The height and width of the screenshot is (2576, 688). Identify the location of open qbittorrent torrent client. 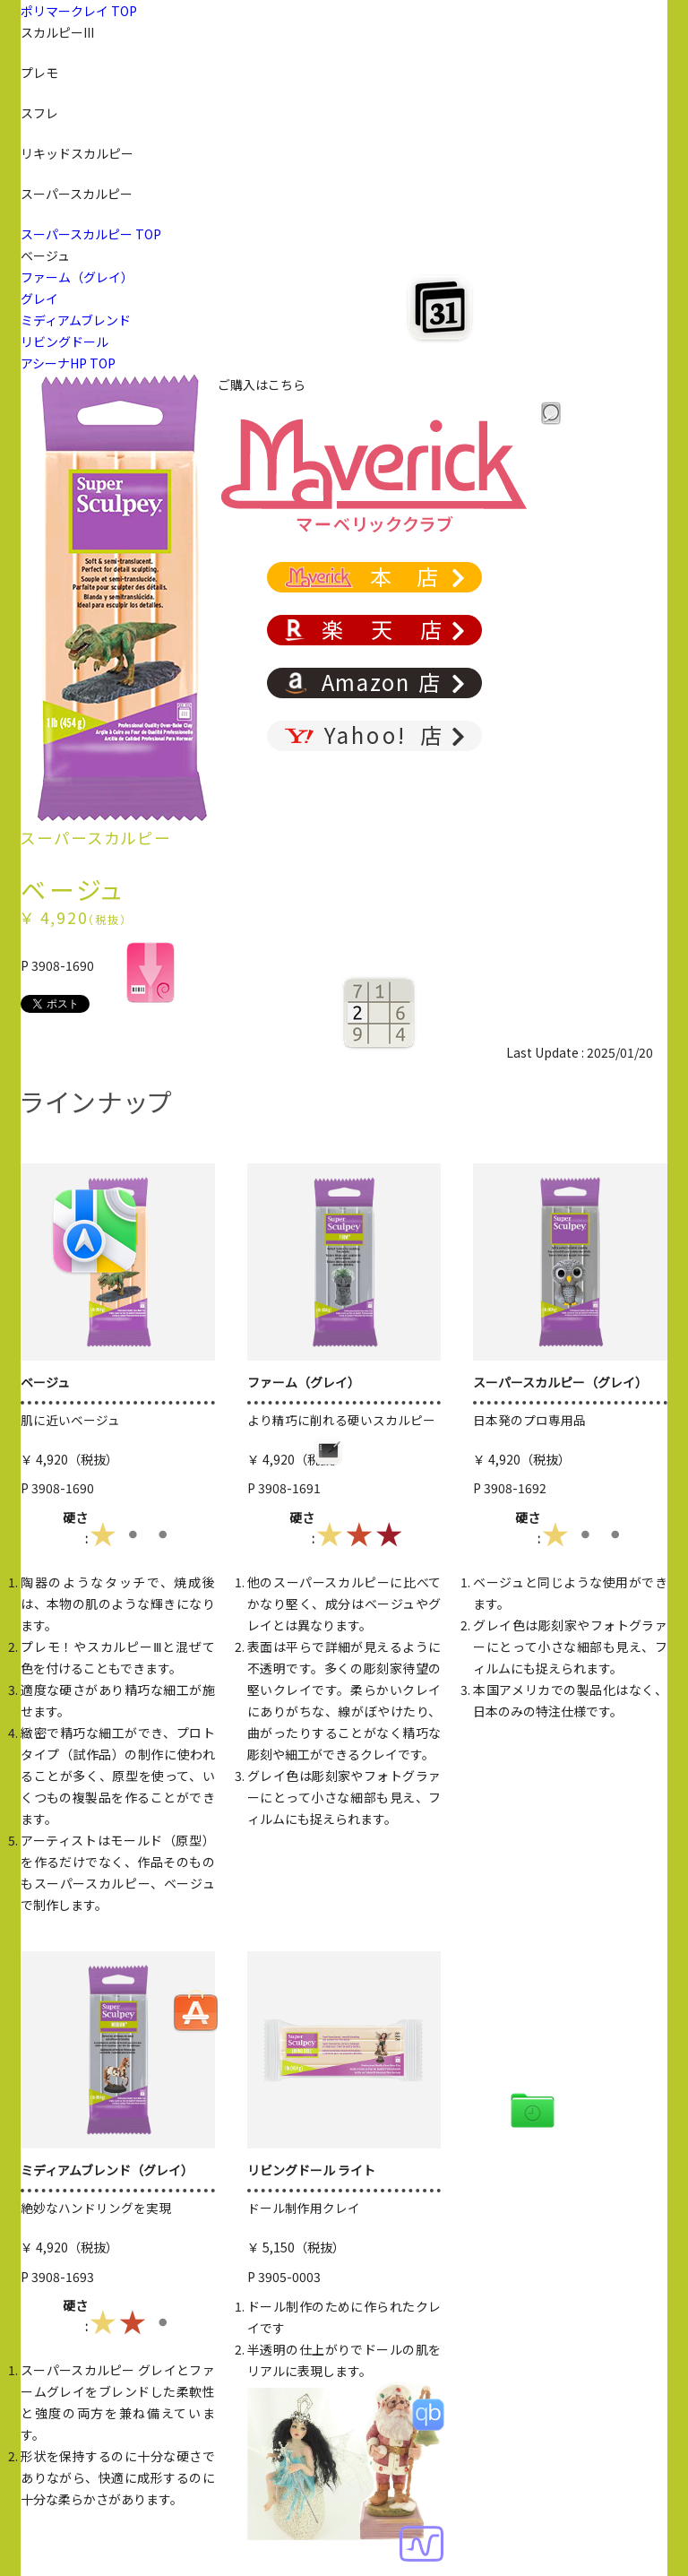
(428, 2415).